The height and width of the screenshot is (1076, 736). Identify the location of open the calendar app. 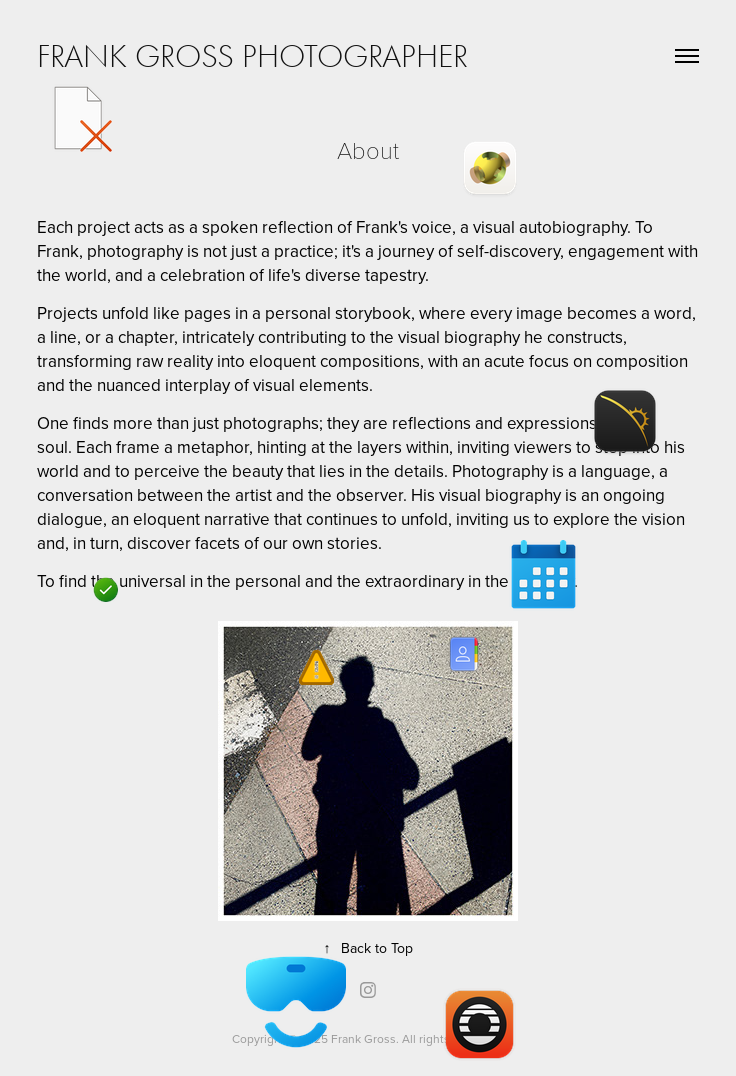
(543, 576).